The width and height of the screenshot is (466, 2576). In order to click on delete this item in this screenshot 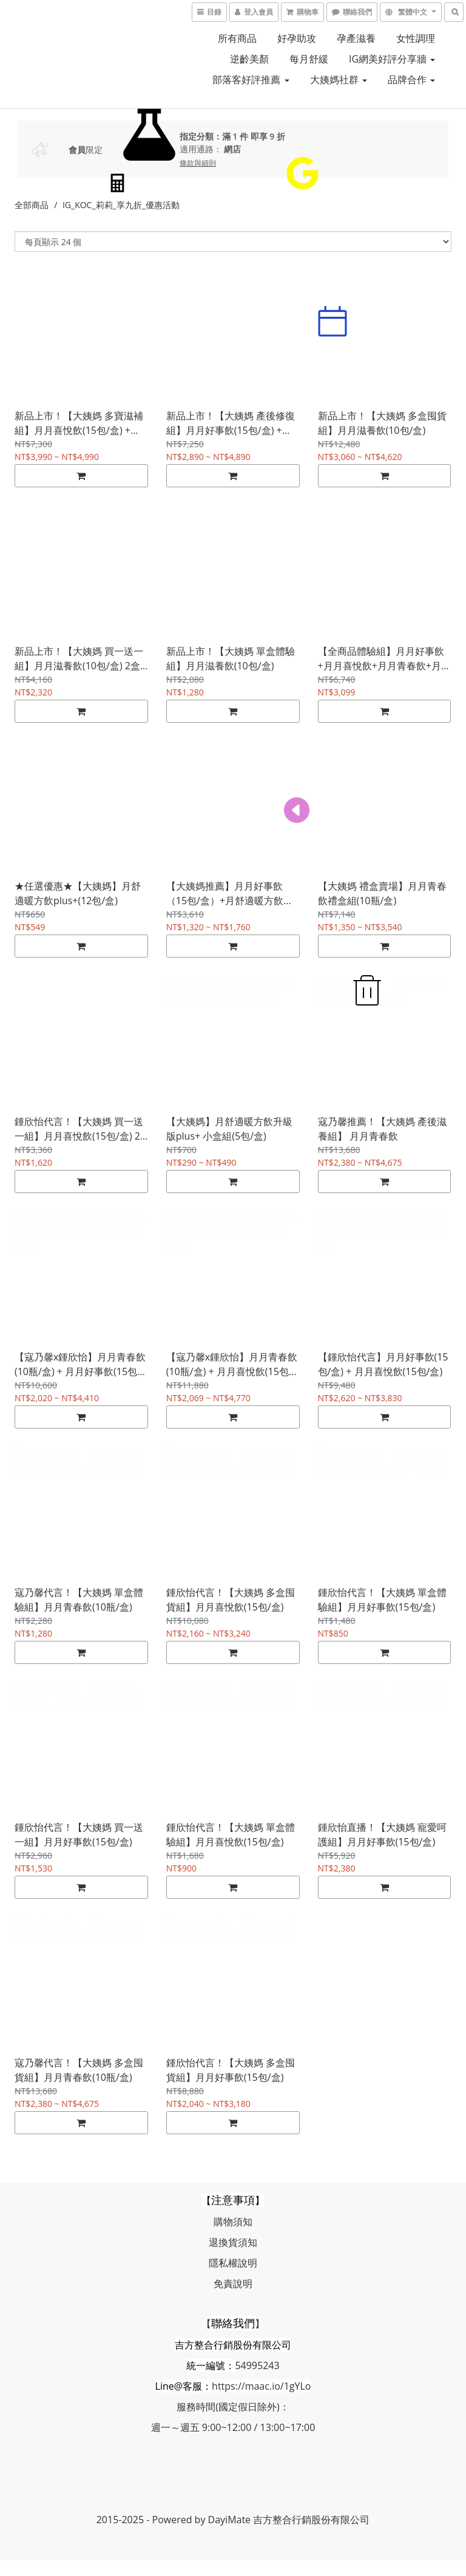, I will do `click(367, 992)`.